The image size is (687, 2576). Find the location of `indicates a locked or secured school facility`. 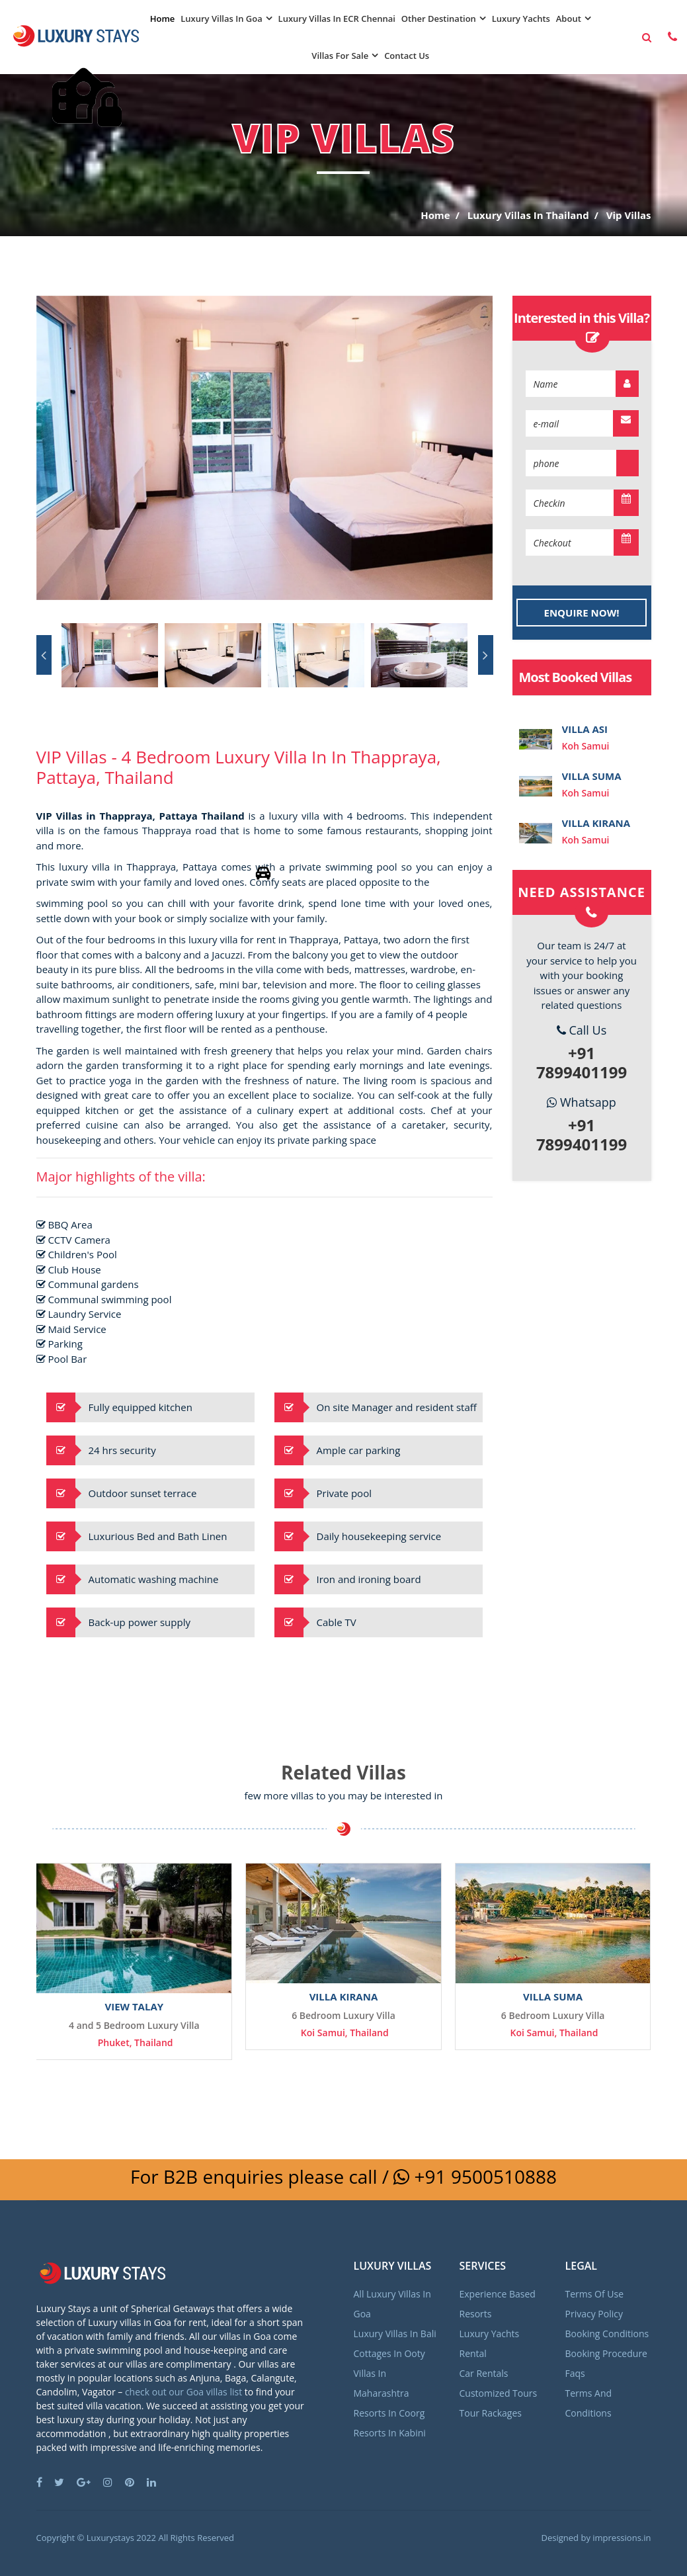

indicates a locked or secured school facility is located at coordinates (87, 95).